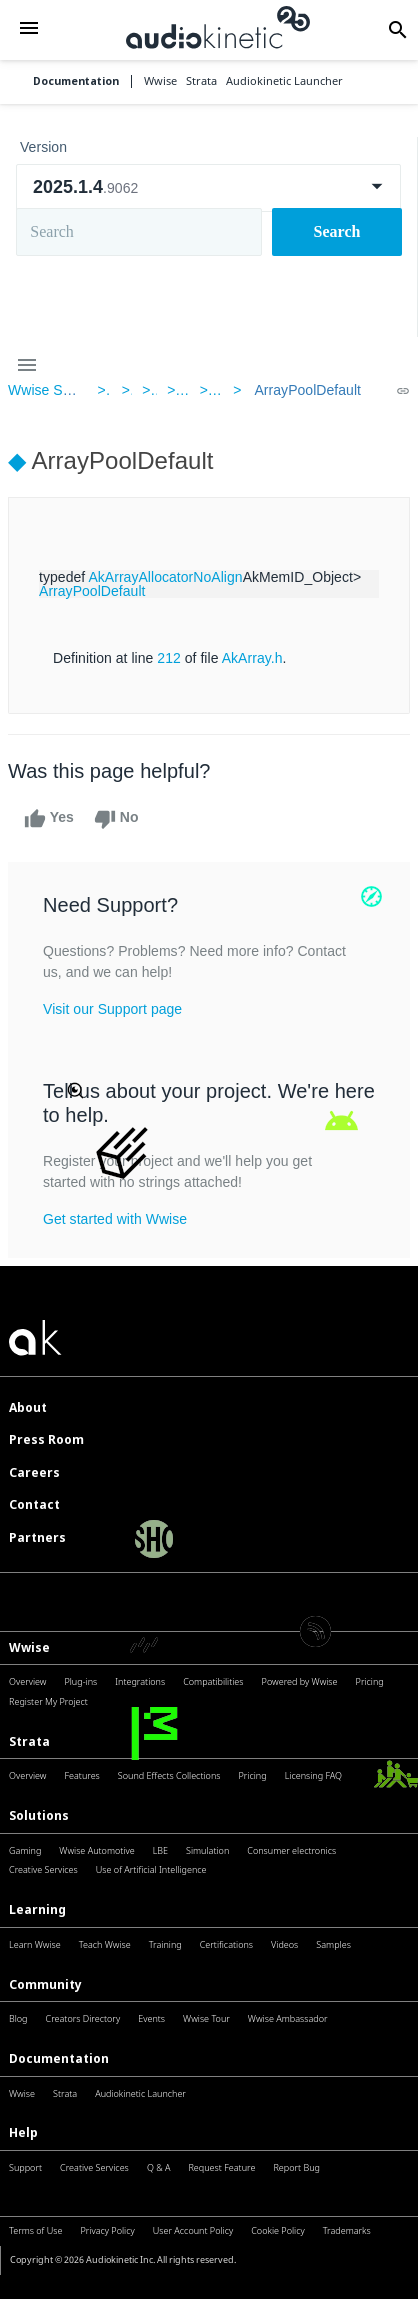  I want to click on open safari web browser, so click(371, 896).